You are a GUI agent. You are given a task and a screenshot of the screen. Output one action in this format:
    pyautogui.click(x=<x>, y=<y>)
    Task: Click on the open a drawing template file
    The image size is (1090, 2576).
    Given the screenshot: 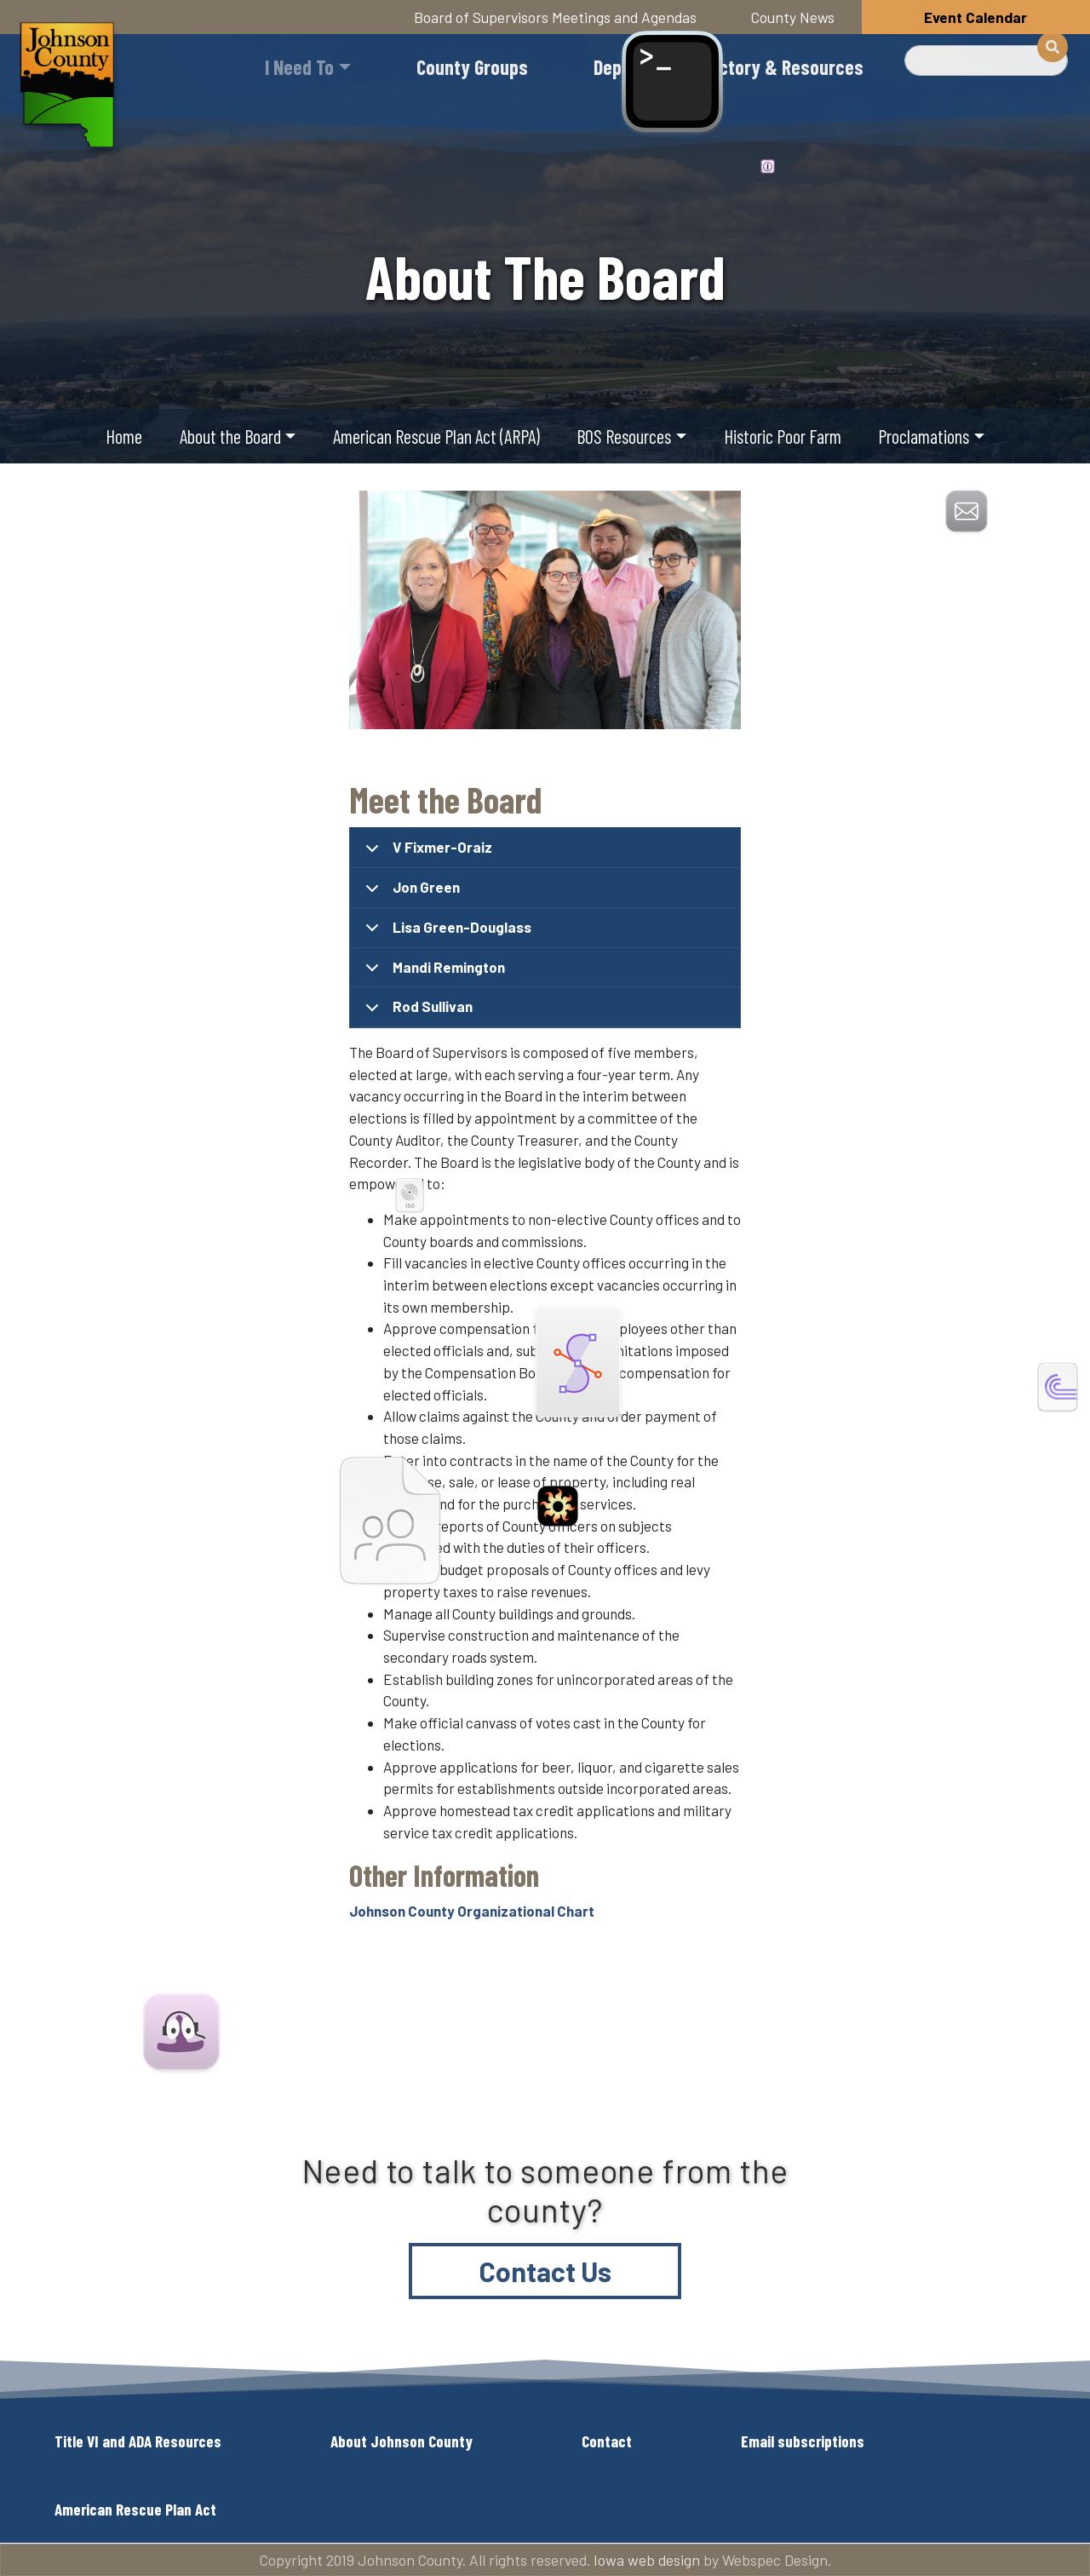 What is the action you would take?
    pyautogui.click(x=577, y=1363)
    